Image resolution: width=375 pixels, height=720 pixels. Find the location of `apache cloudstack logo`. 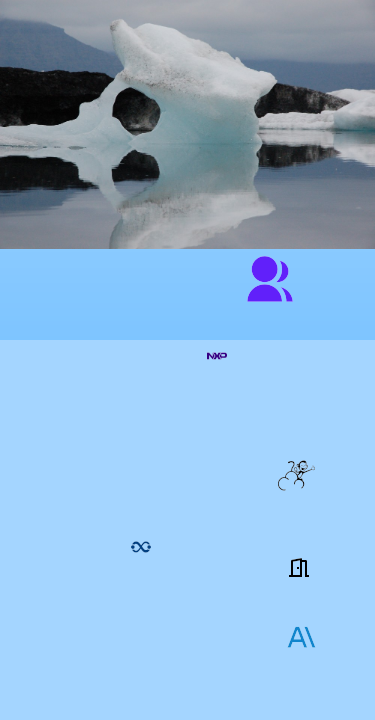

apache cloudstack logo is located at coordinates (296, 475).